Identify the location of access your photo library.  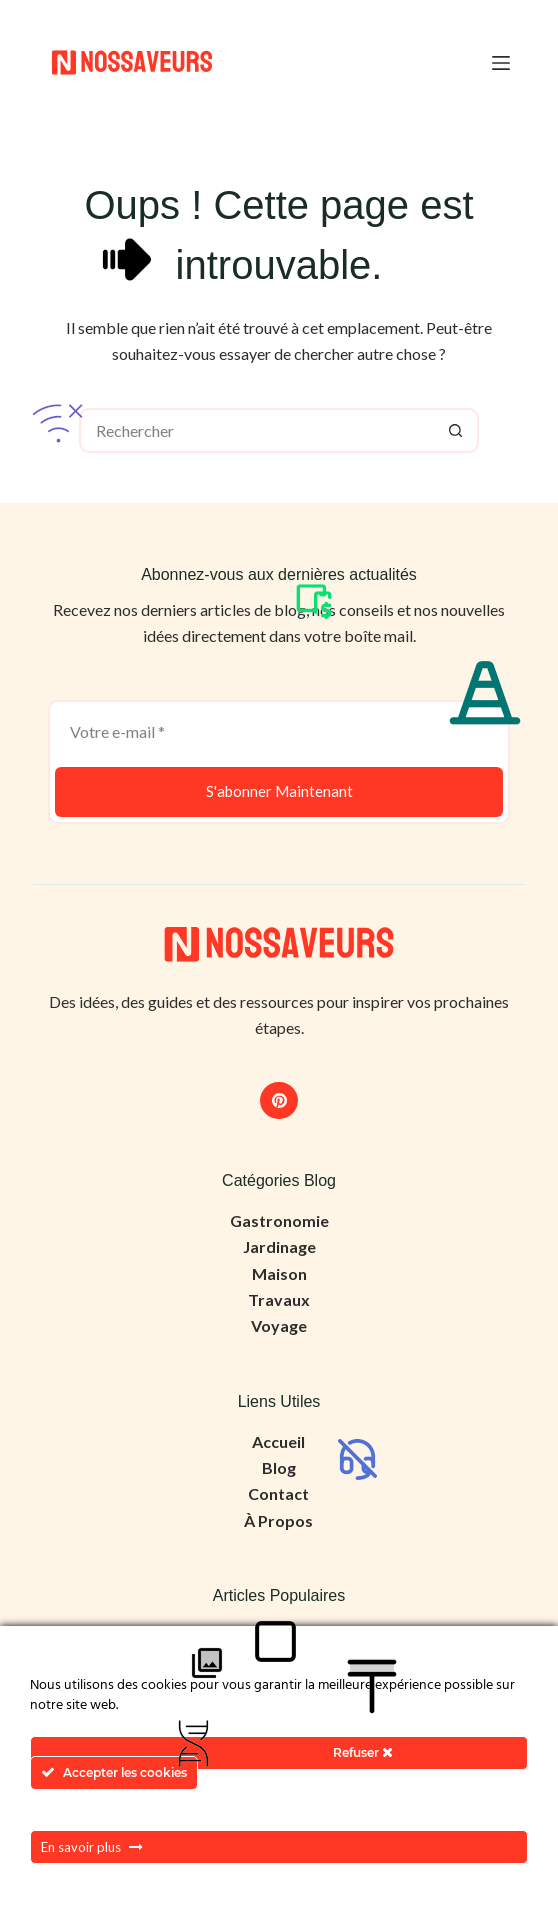
(207, 1663).